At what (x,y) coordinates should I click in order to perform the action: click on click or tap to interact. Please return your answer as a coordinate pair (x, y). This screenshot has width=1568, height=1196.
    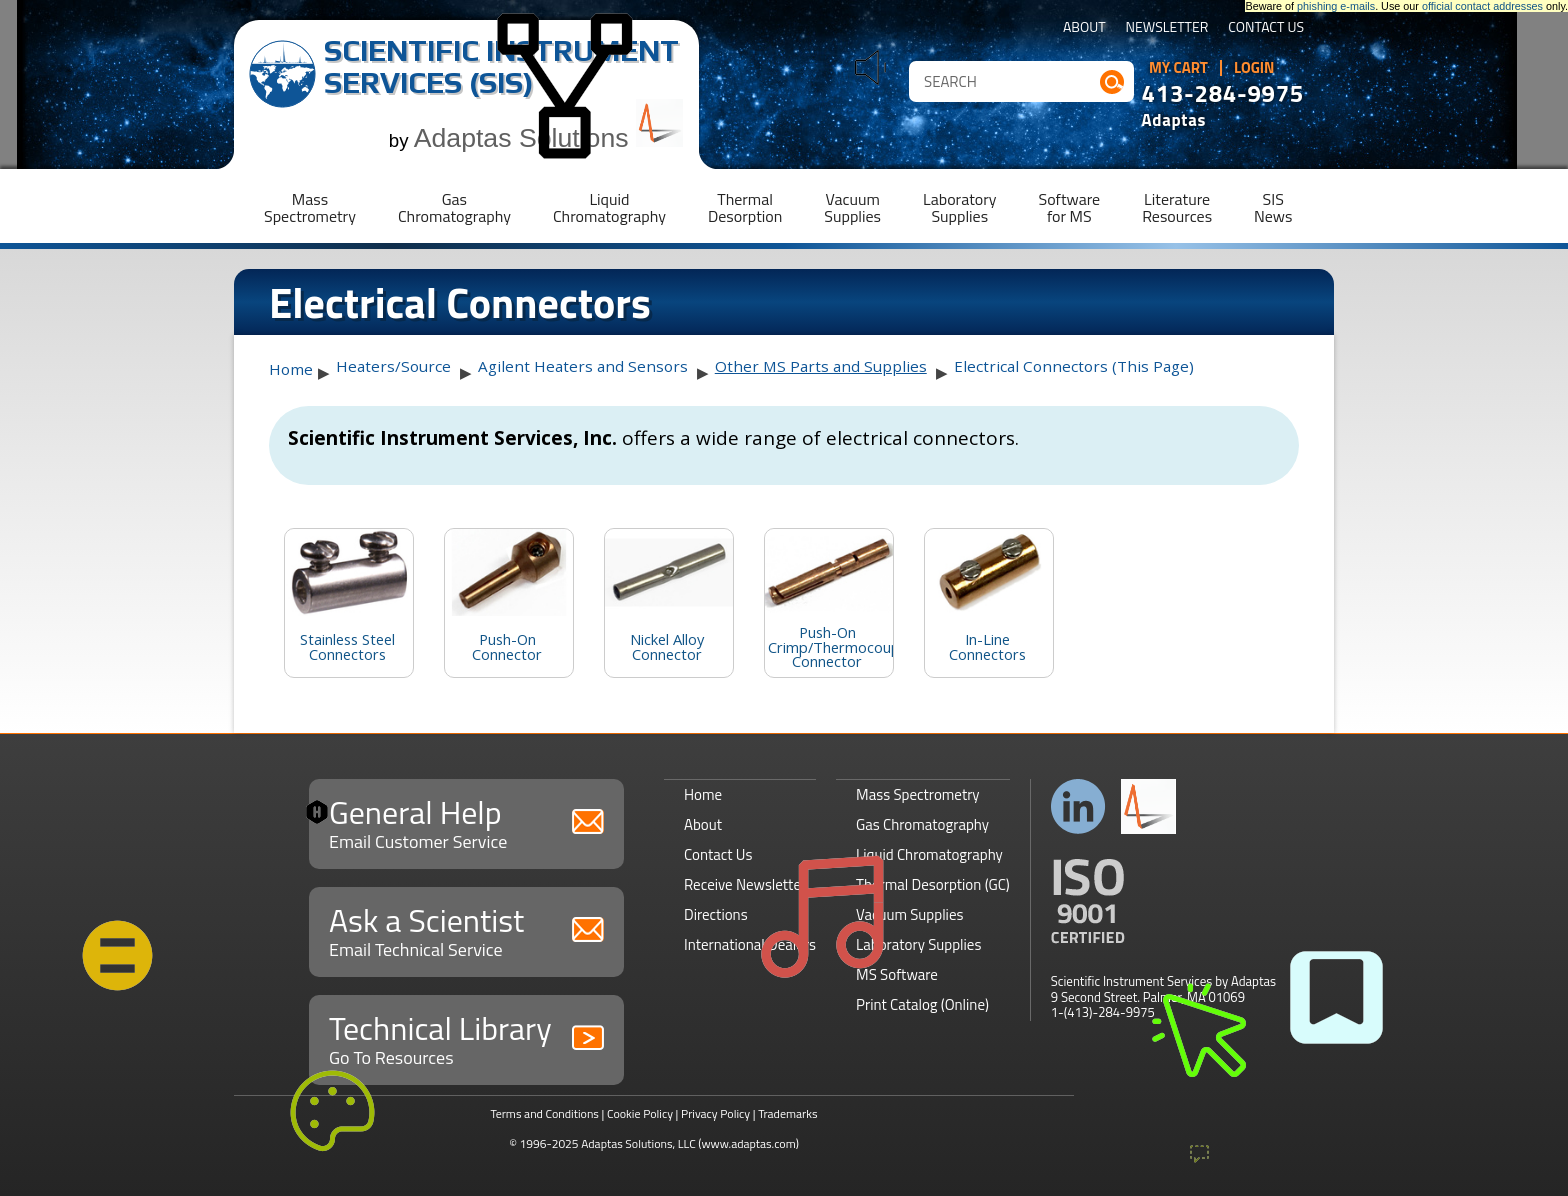
    Looking at the image, I should click on (1204, 1035).